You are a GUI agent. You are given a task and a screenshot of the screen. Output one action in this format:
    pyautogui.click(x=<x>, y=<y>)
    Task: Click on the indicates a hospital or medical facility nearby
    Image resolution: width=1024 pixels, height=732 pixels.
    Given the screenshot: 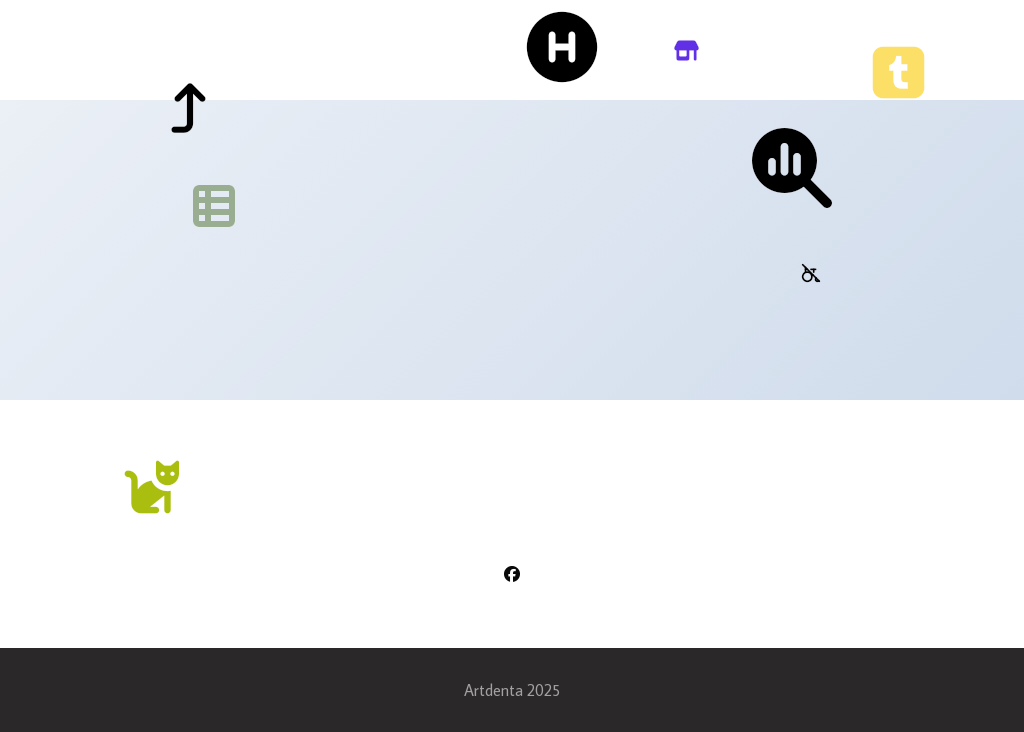 What is the action you would take?
    pyautogui.click(x=562, y=47)
    